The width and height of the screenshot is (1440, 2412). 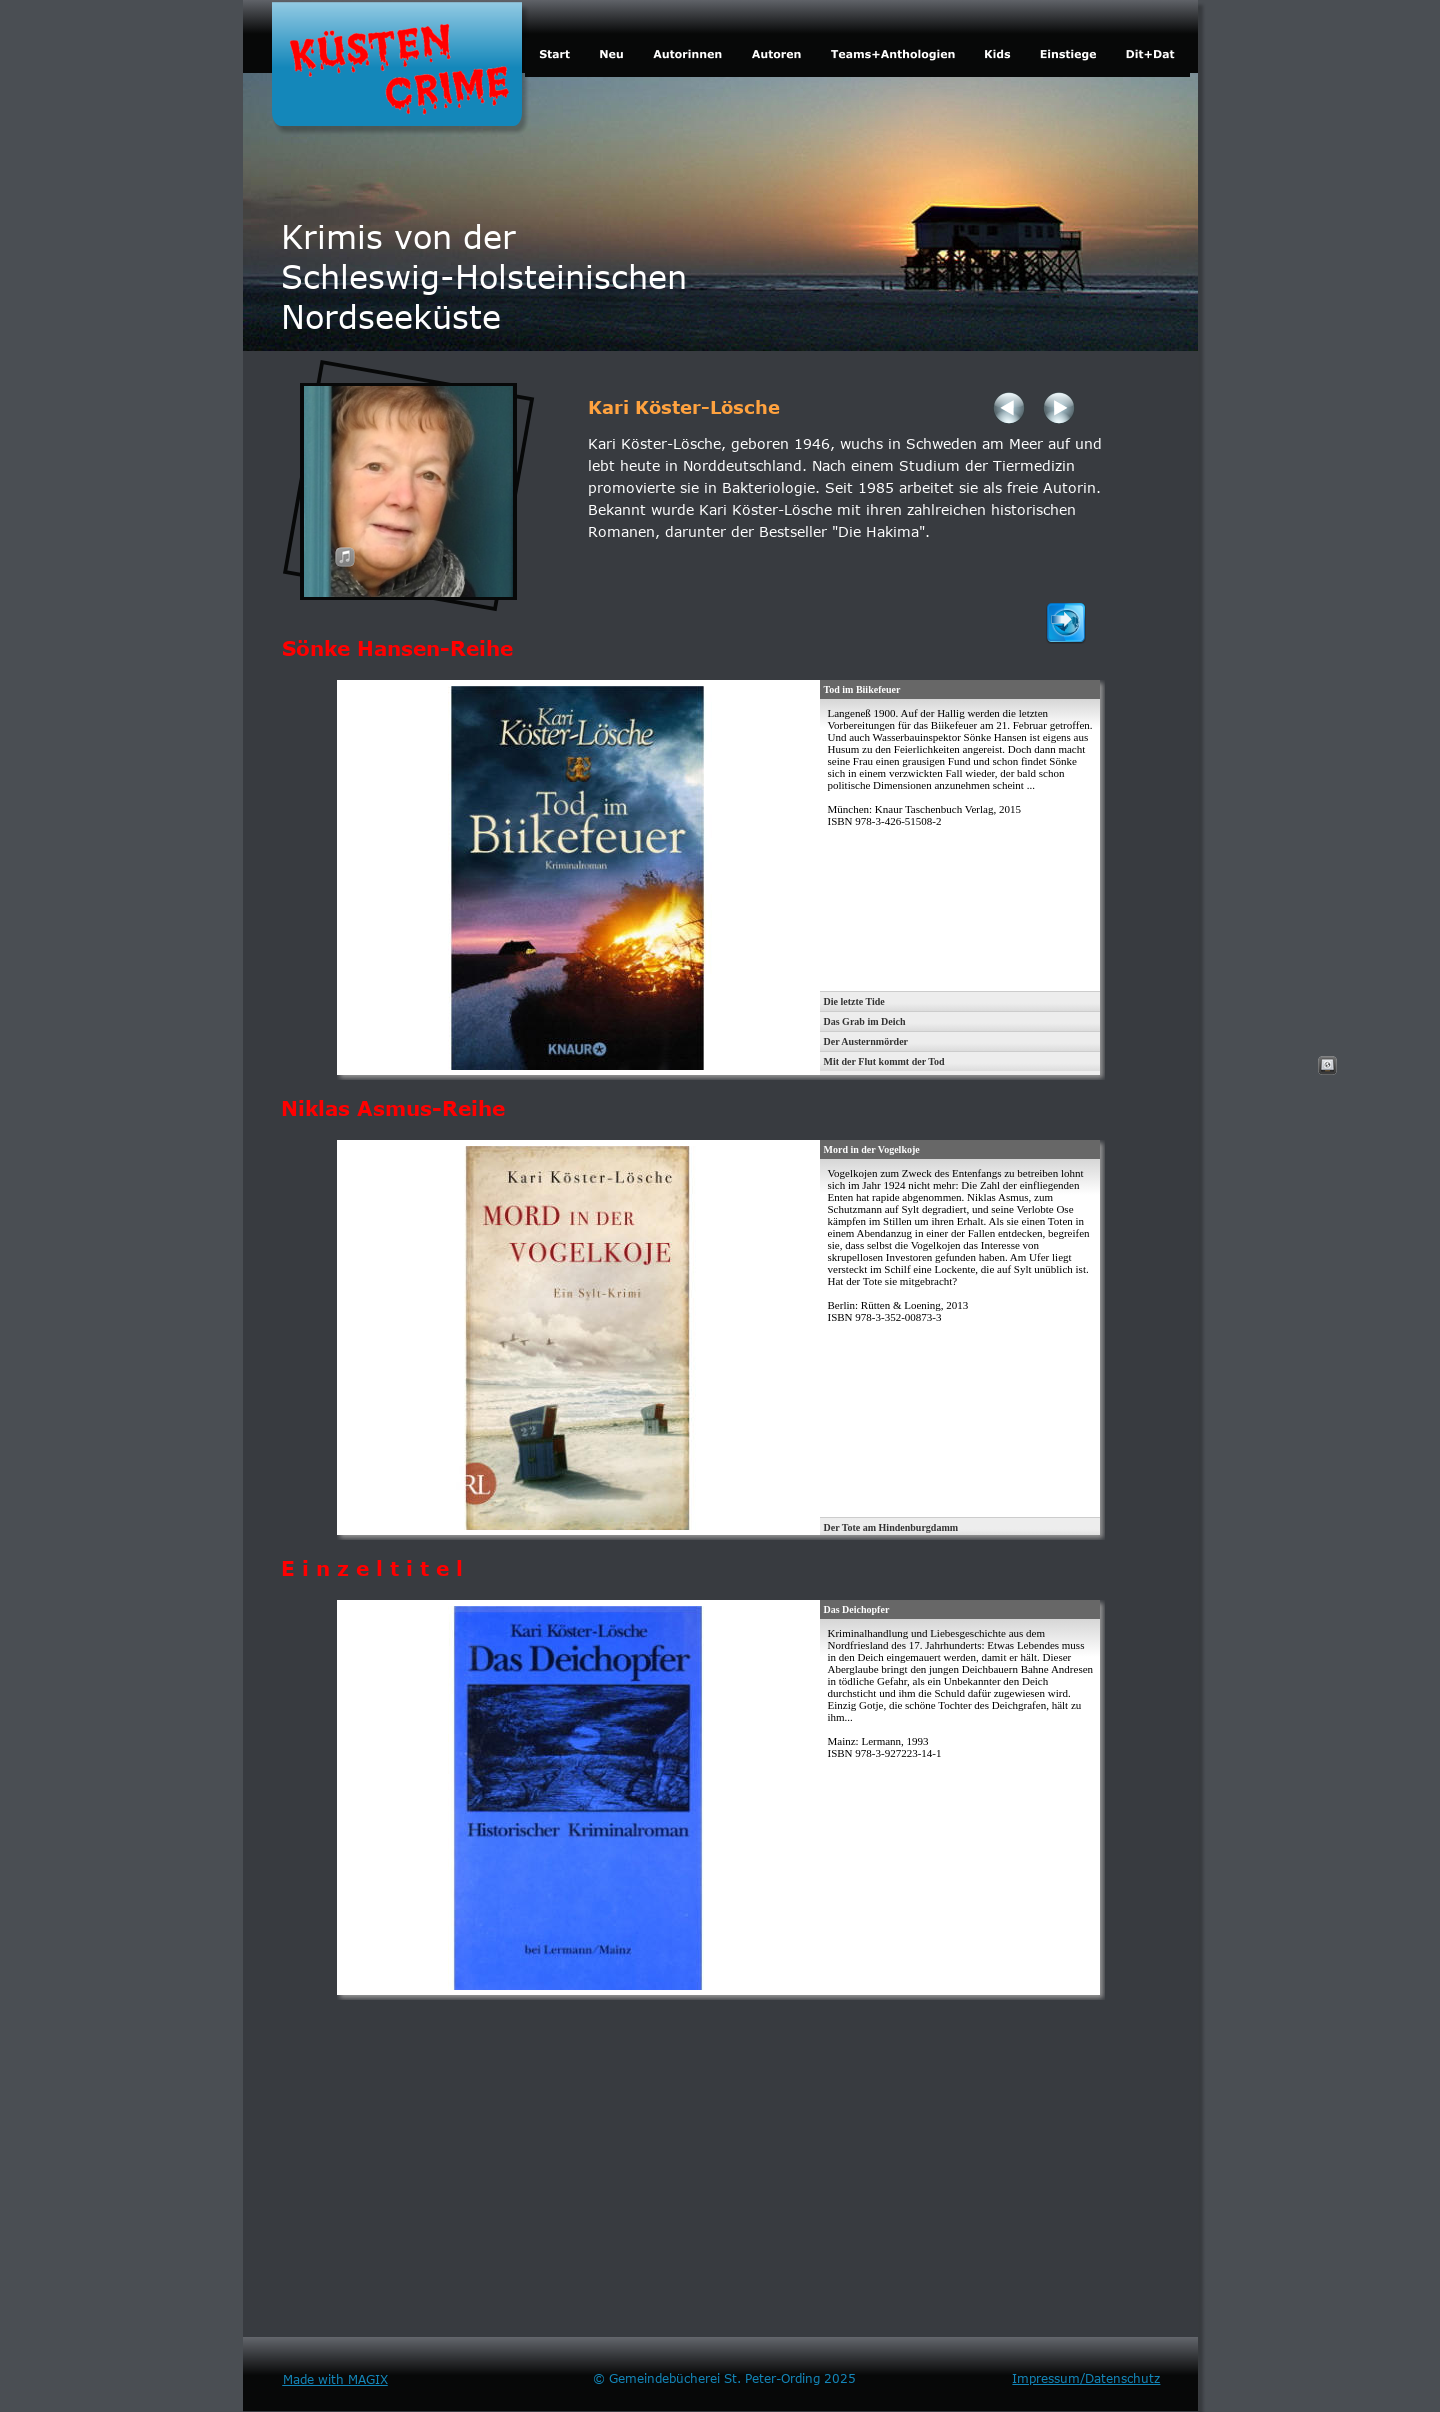 What do you see at coordinates (345, 557) in the screenshot?
I see `open the Music app` at bounding box center [345, 557].